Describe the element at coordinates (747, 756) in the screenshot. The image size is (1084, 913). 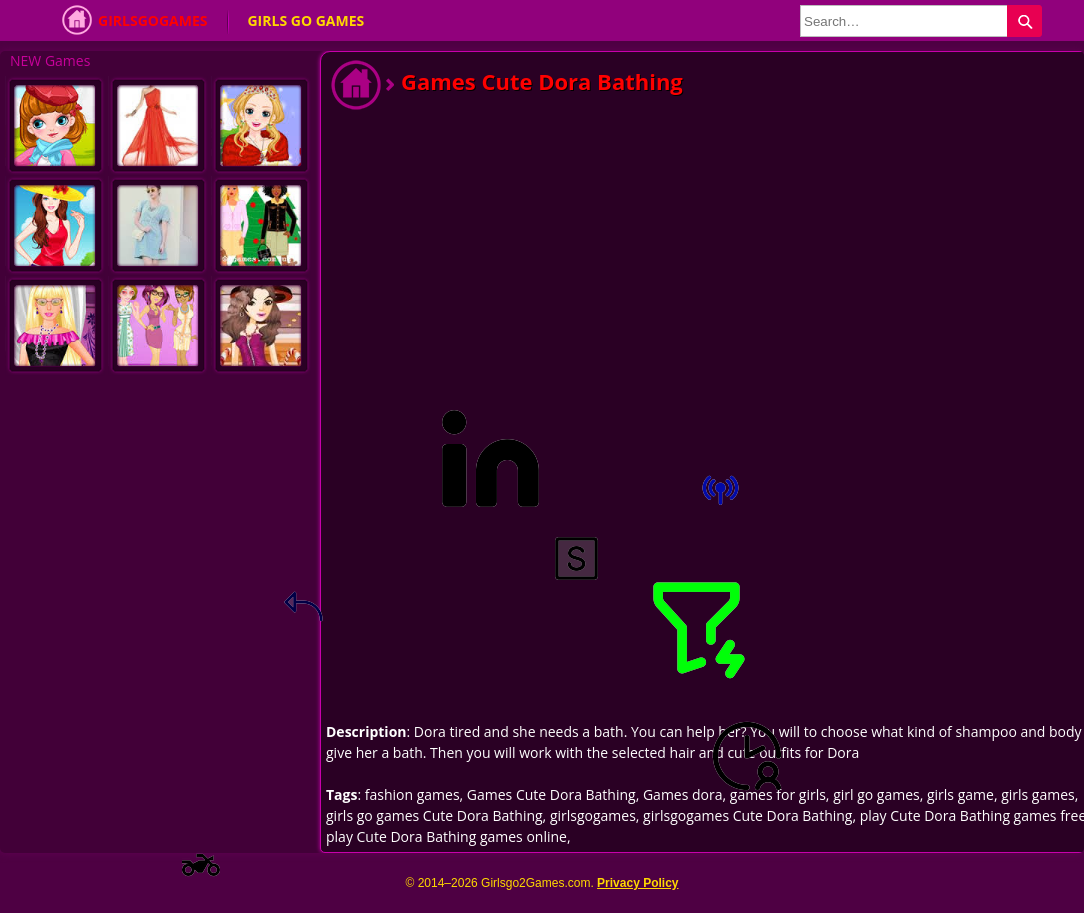
I see `view user's time or schedule` at that location.